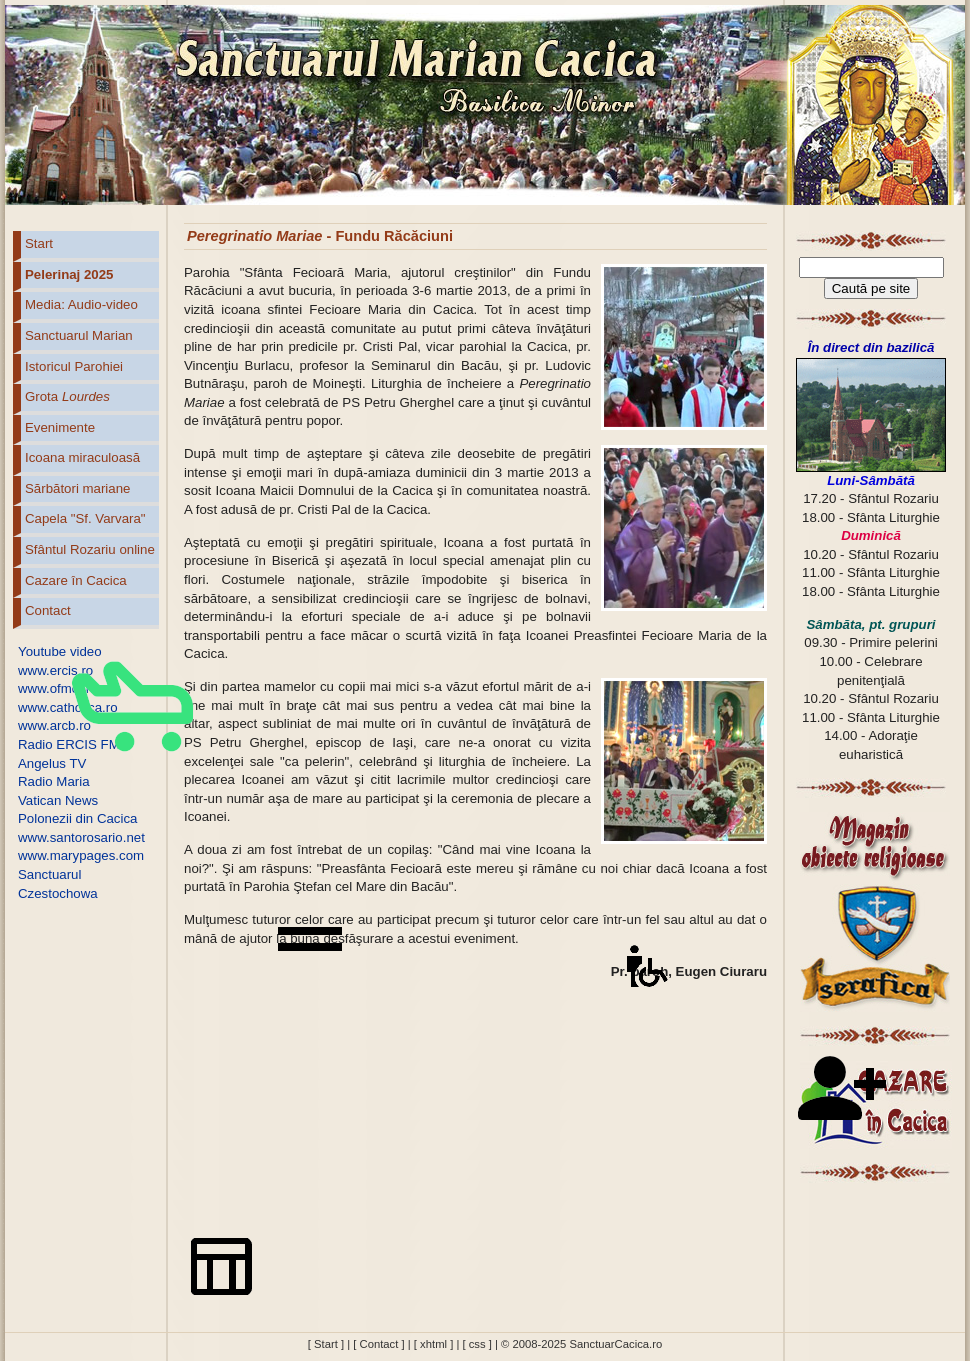 Image resolution: width=970 pixels, height=1361 pixels. Describe the element at coordinates (310, 939) in the screenshot. I see `drag to reorder items in a list` at that location.